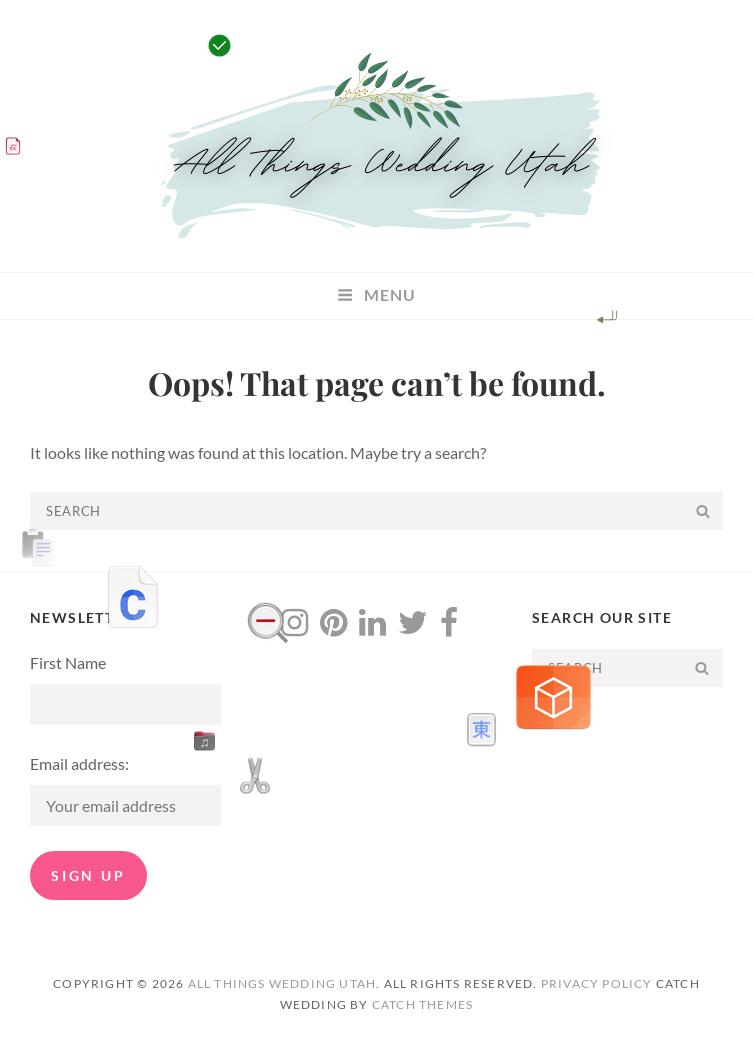  I want to click on 3D model file in STL ASCII format, so click(553, 694).